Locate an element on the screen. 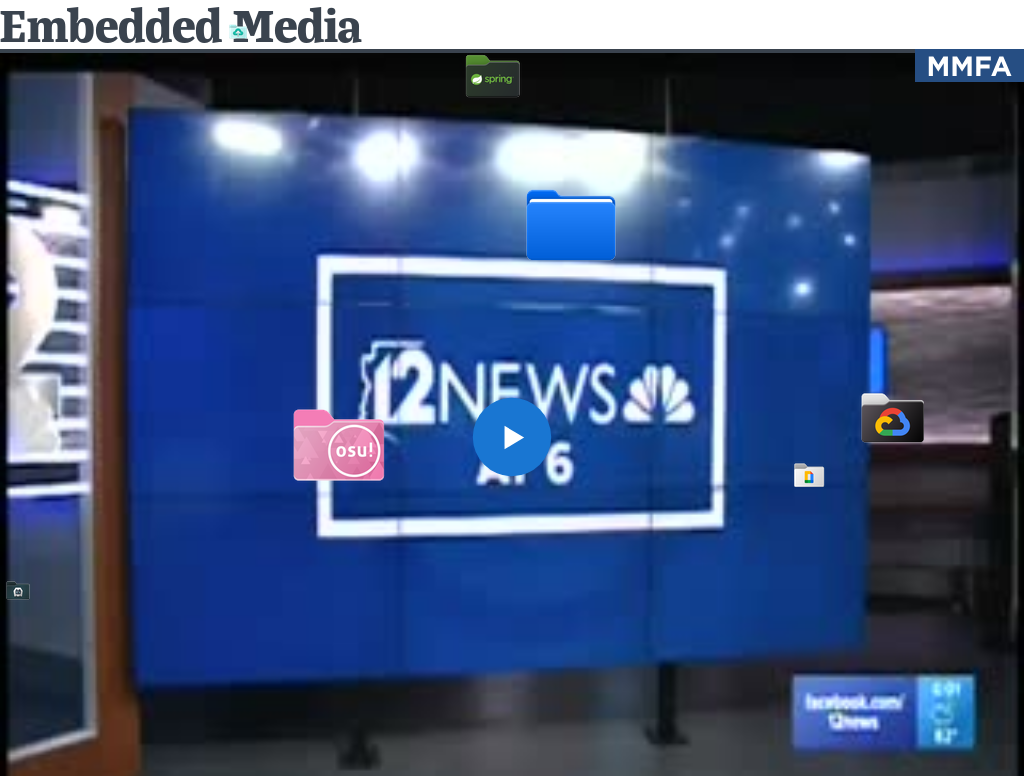 This screenshot has width=1024, height=776. open cordova project folder is located at coordinates (18, 591).